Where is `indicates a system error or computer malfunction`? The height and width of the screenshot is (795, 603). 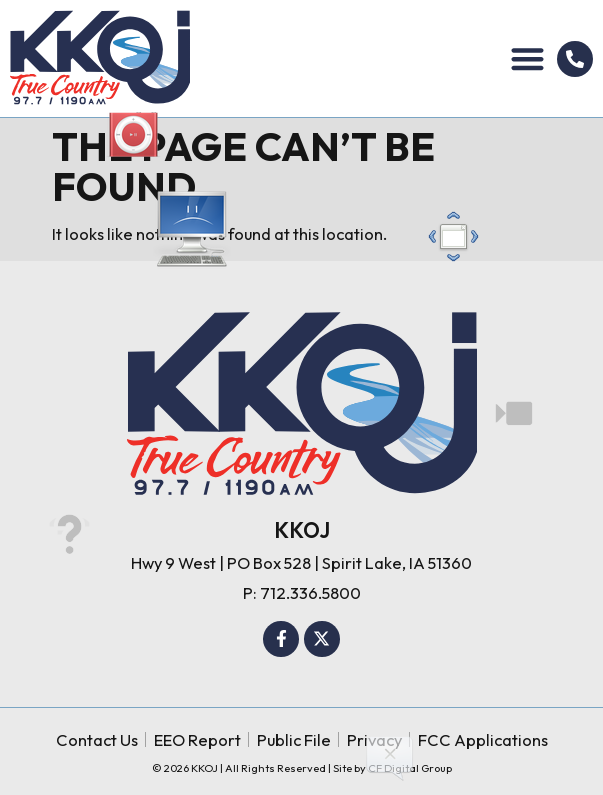 indicates a system error or computer malfunction is located at coordinates (192, 230).